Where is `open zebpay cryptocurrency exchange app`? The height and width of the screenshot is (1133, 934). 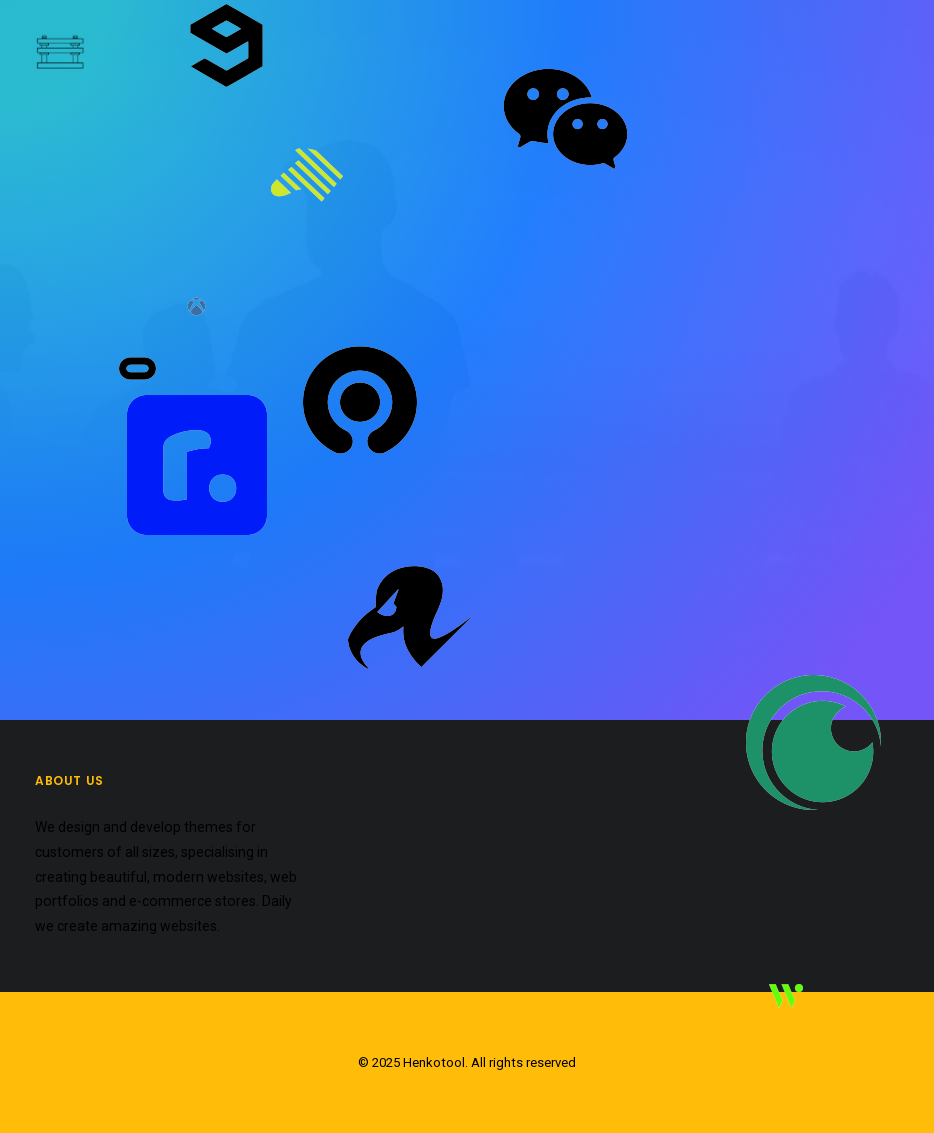 open zebpay cryptocurrency exchange app is located at coordinates (307, 175).